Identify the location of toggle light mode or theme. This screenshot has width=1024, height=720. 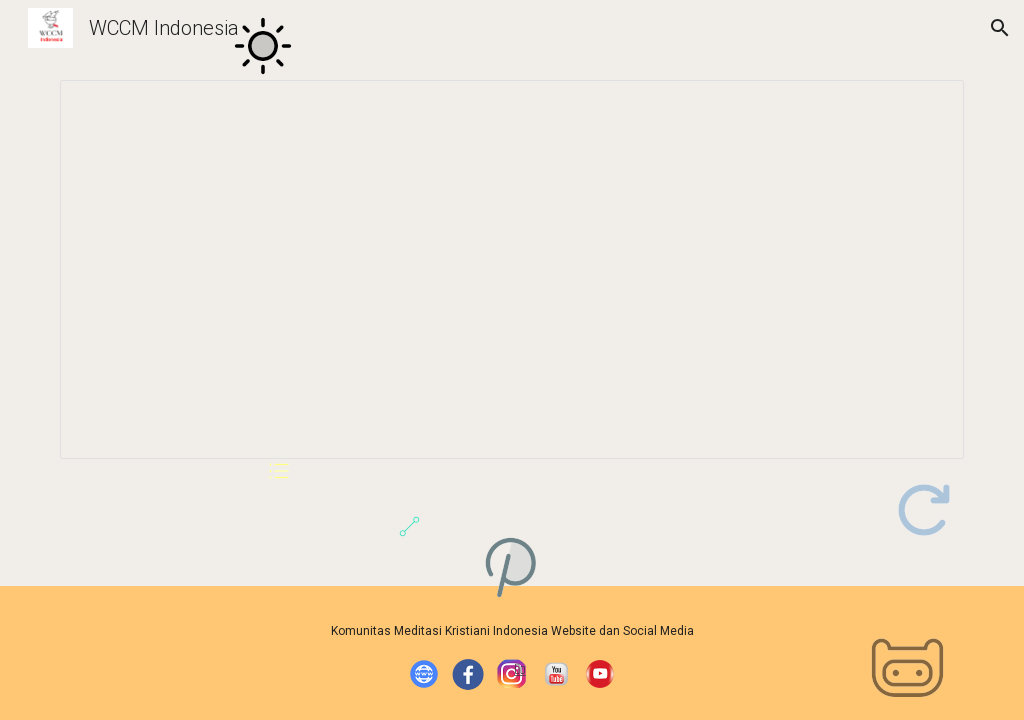
(263, 46).